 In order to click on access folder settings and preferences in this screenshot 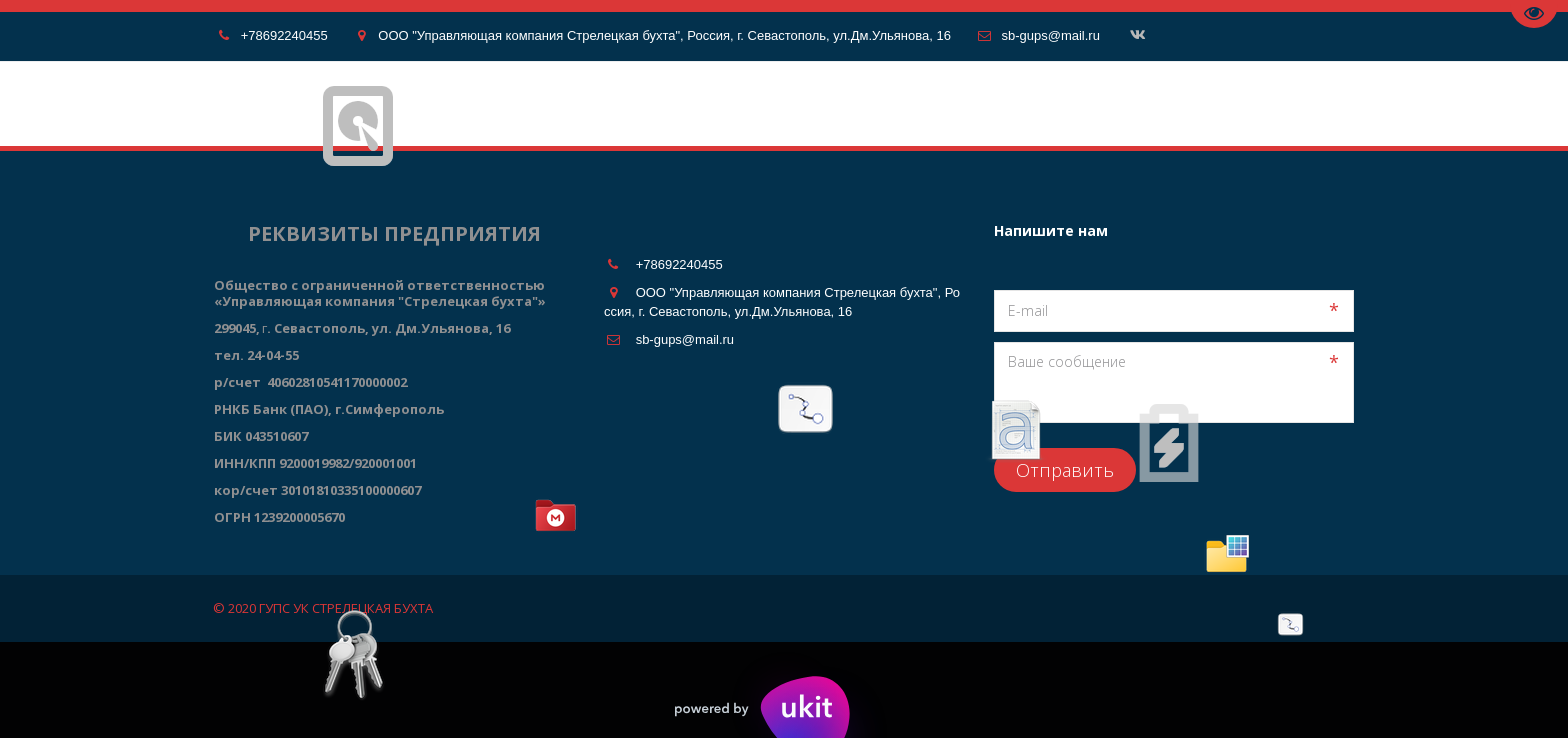, I will do `click(1226, 557)`.